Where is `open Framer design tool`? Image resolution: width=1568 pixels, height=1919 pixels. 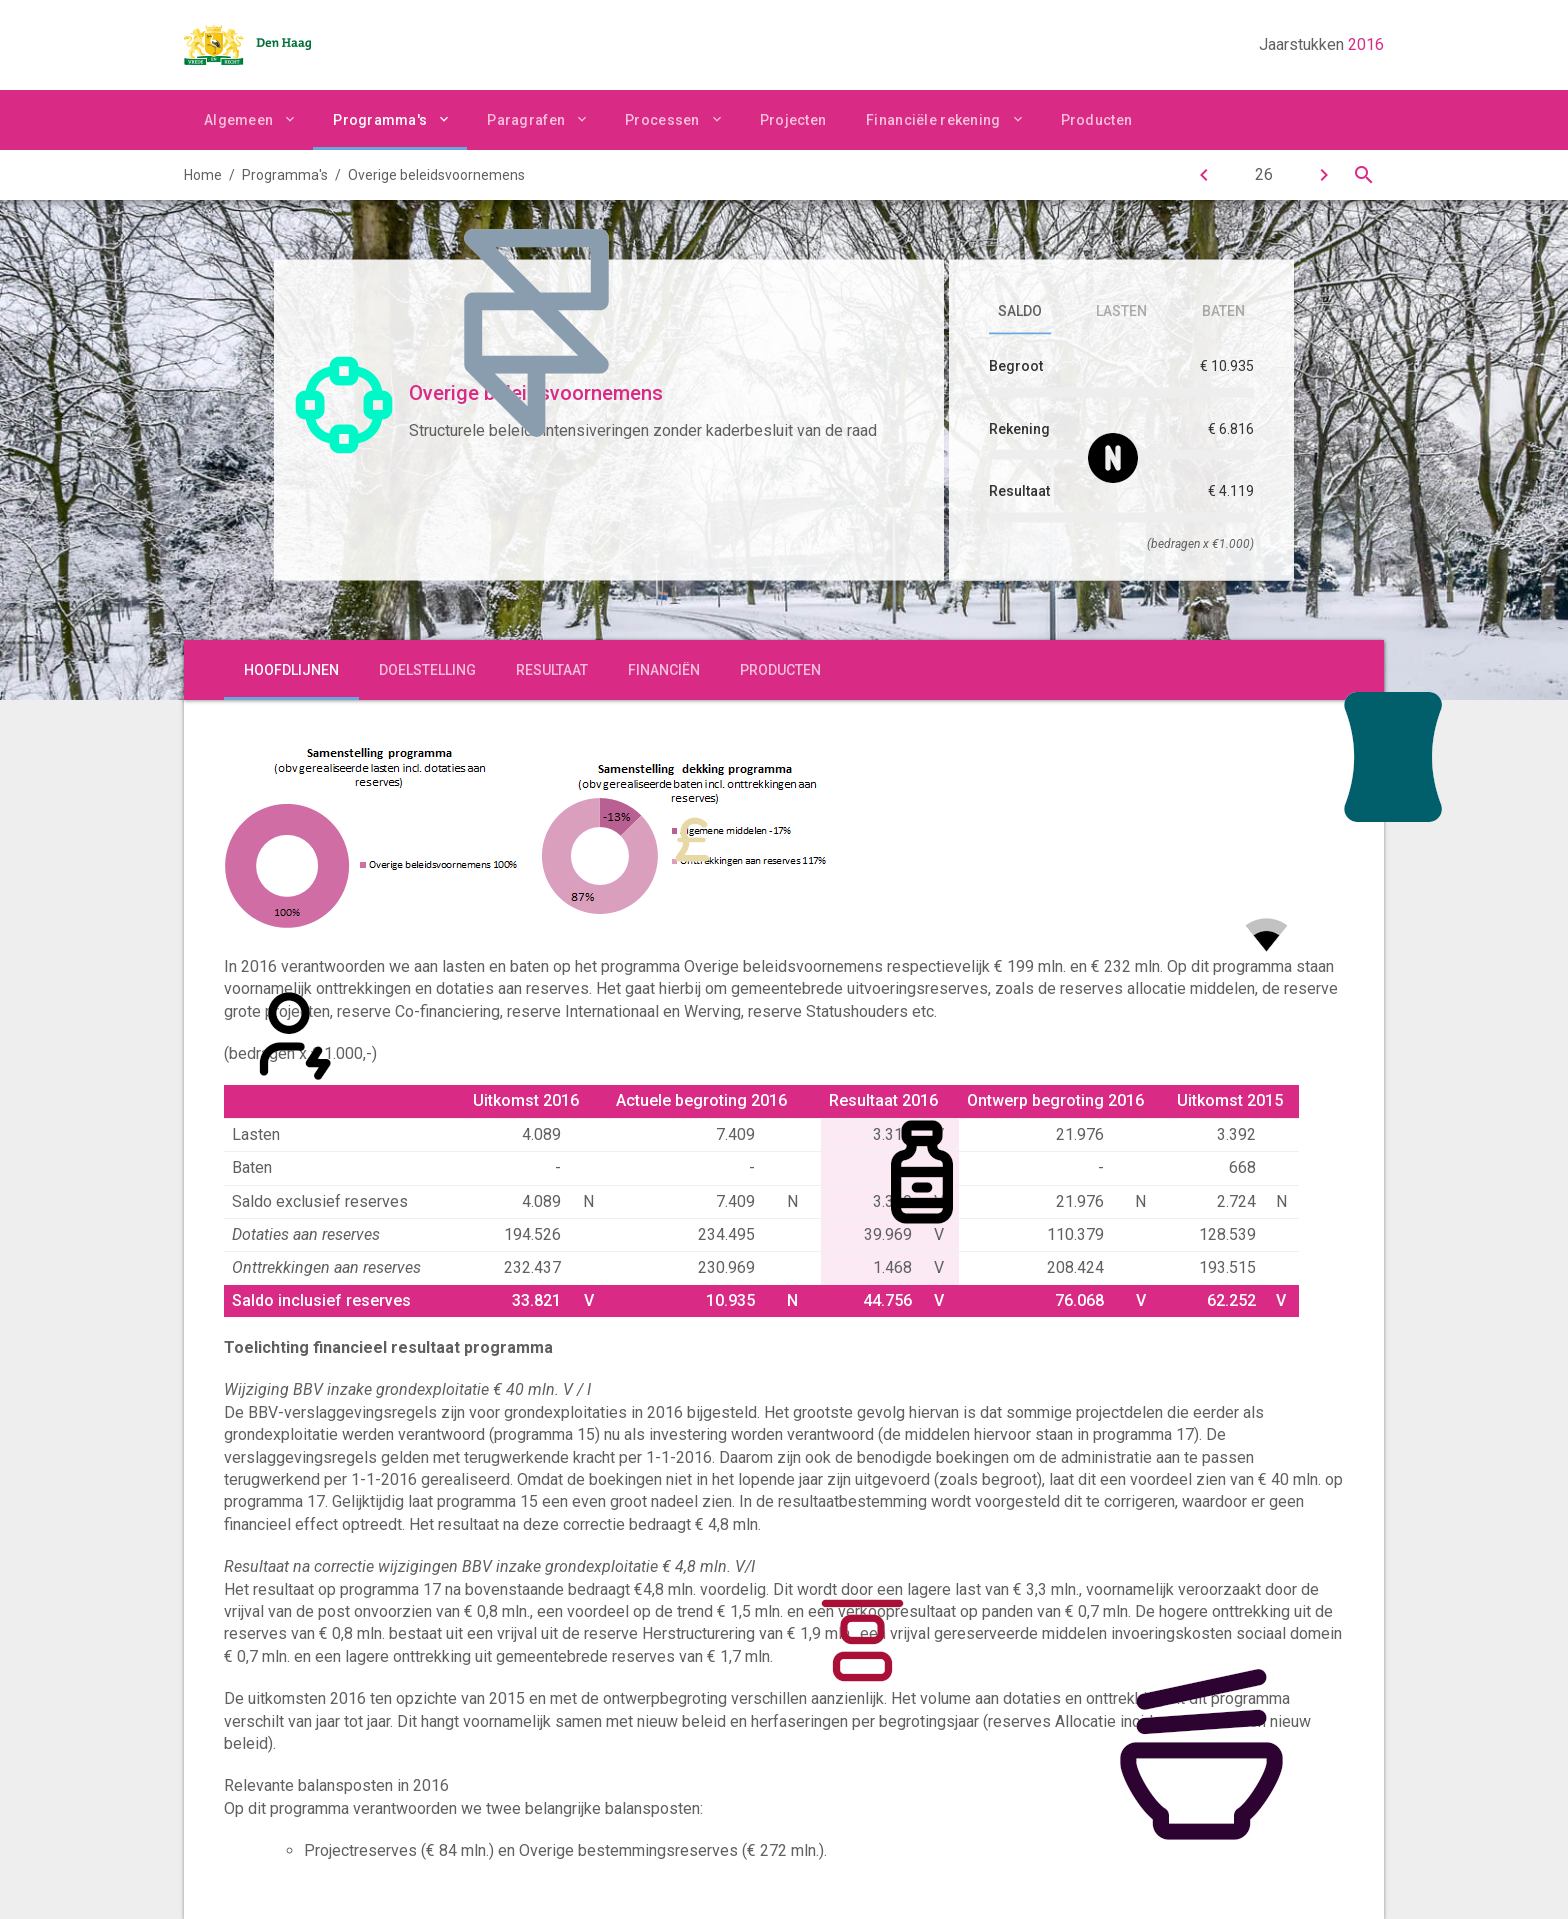 open Framer design tool is located at coordinates (536, 328).